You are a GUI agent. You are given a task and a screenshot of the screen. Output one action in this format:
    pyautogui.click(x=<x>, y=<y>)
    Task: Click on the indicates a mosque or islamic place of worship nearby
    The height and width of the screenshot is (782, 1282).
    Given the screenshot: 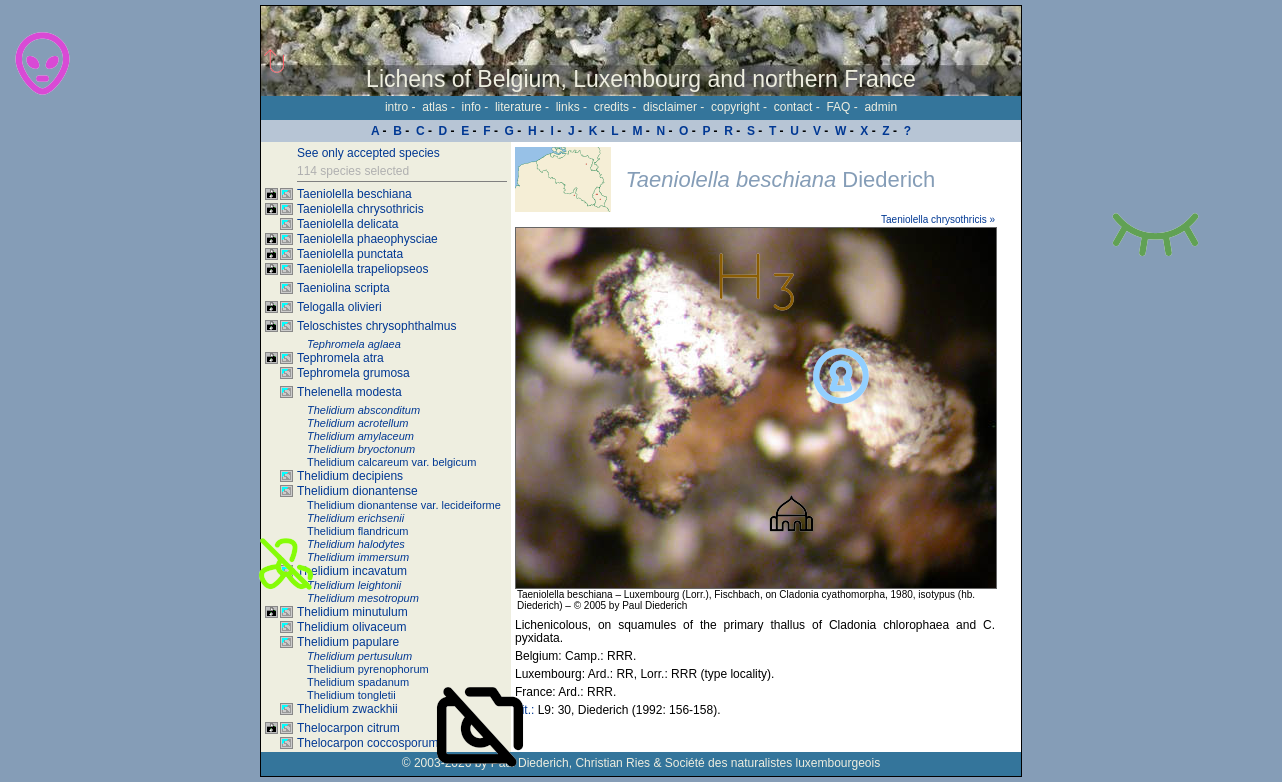 What is the action you would take?
    pyautogui.click(x=791, y=515)
    